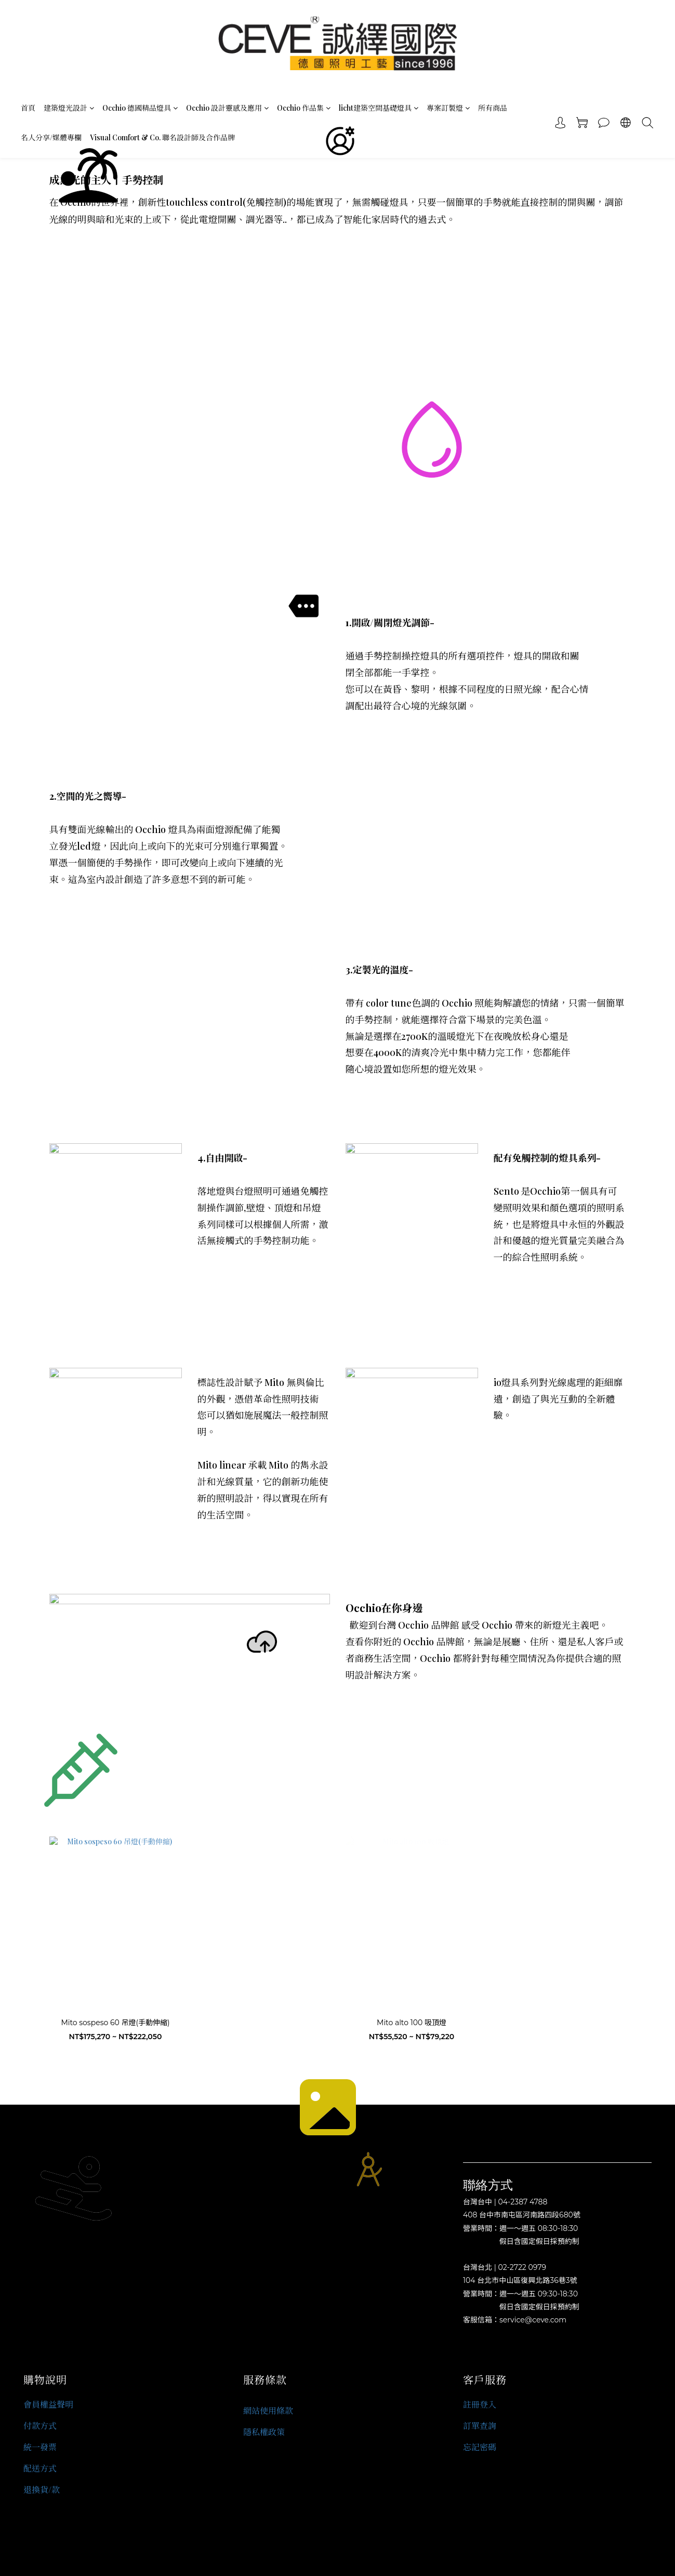 This screenshot has width=675, height=2576. I want to click on access skiing or winter sports activities, so click(73, 2189).